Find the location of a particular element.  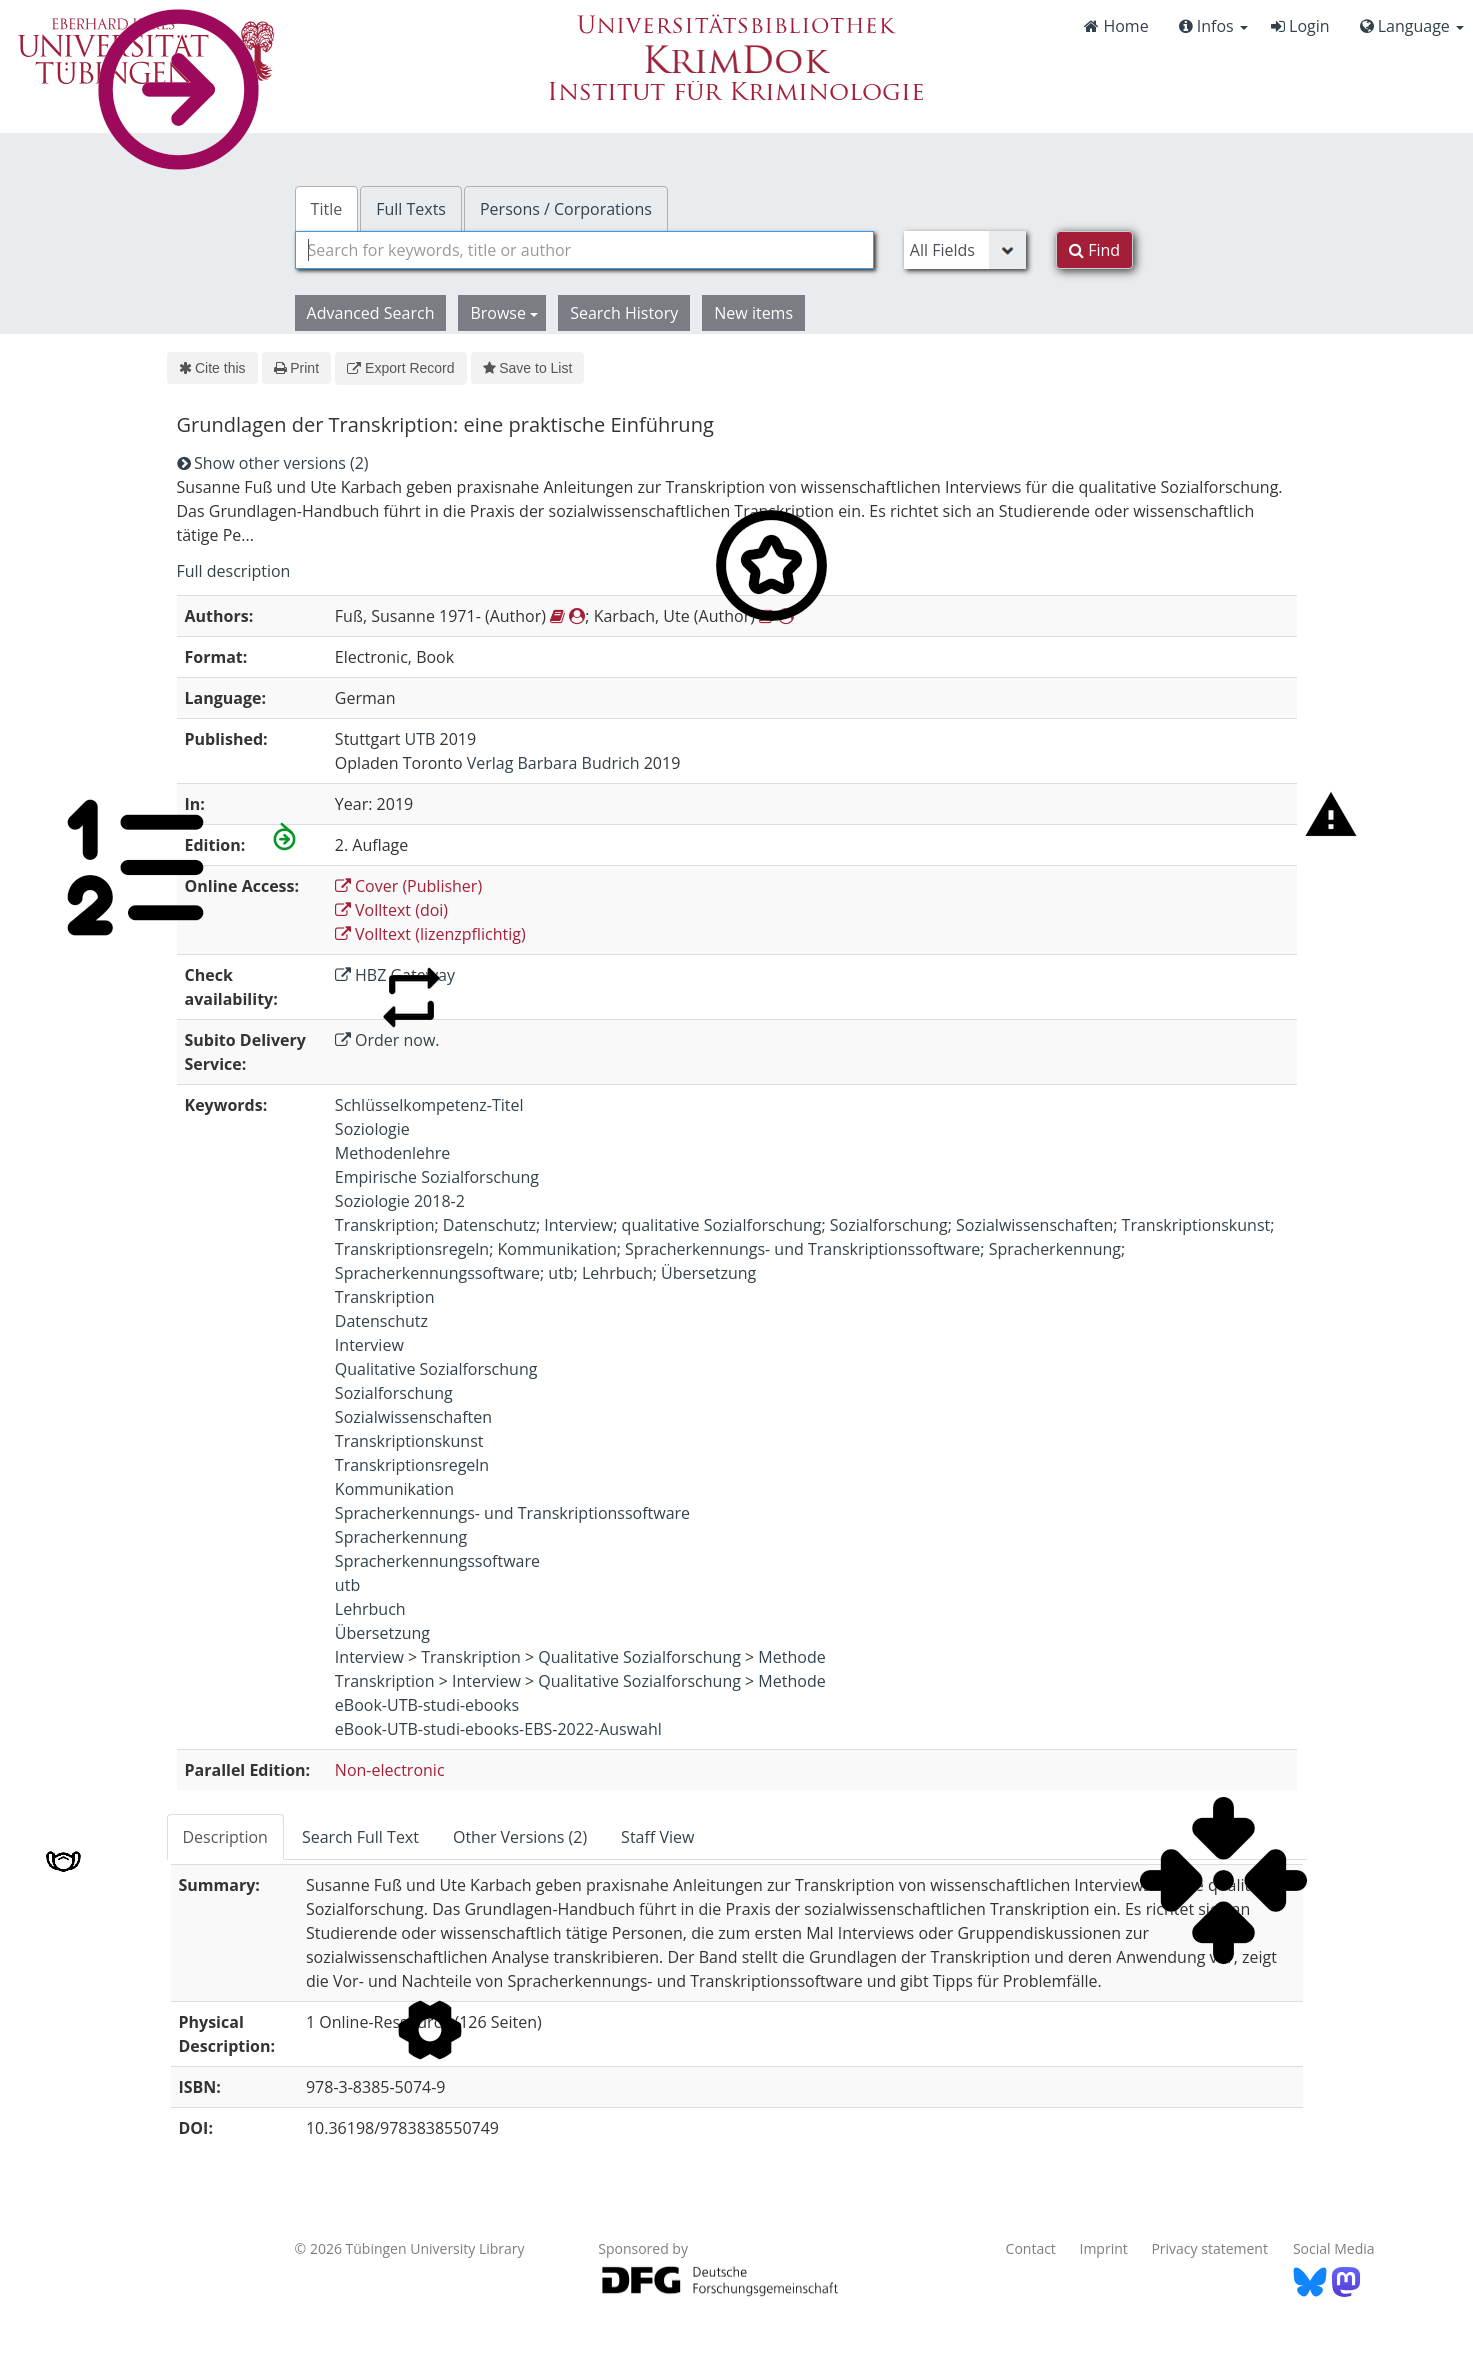

indicates face mask required is located at coordinates (63, 1861).